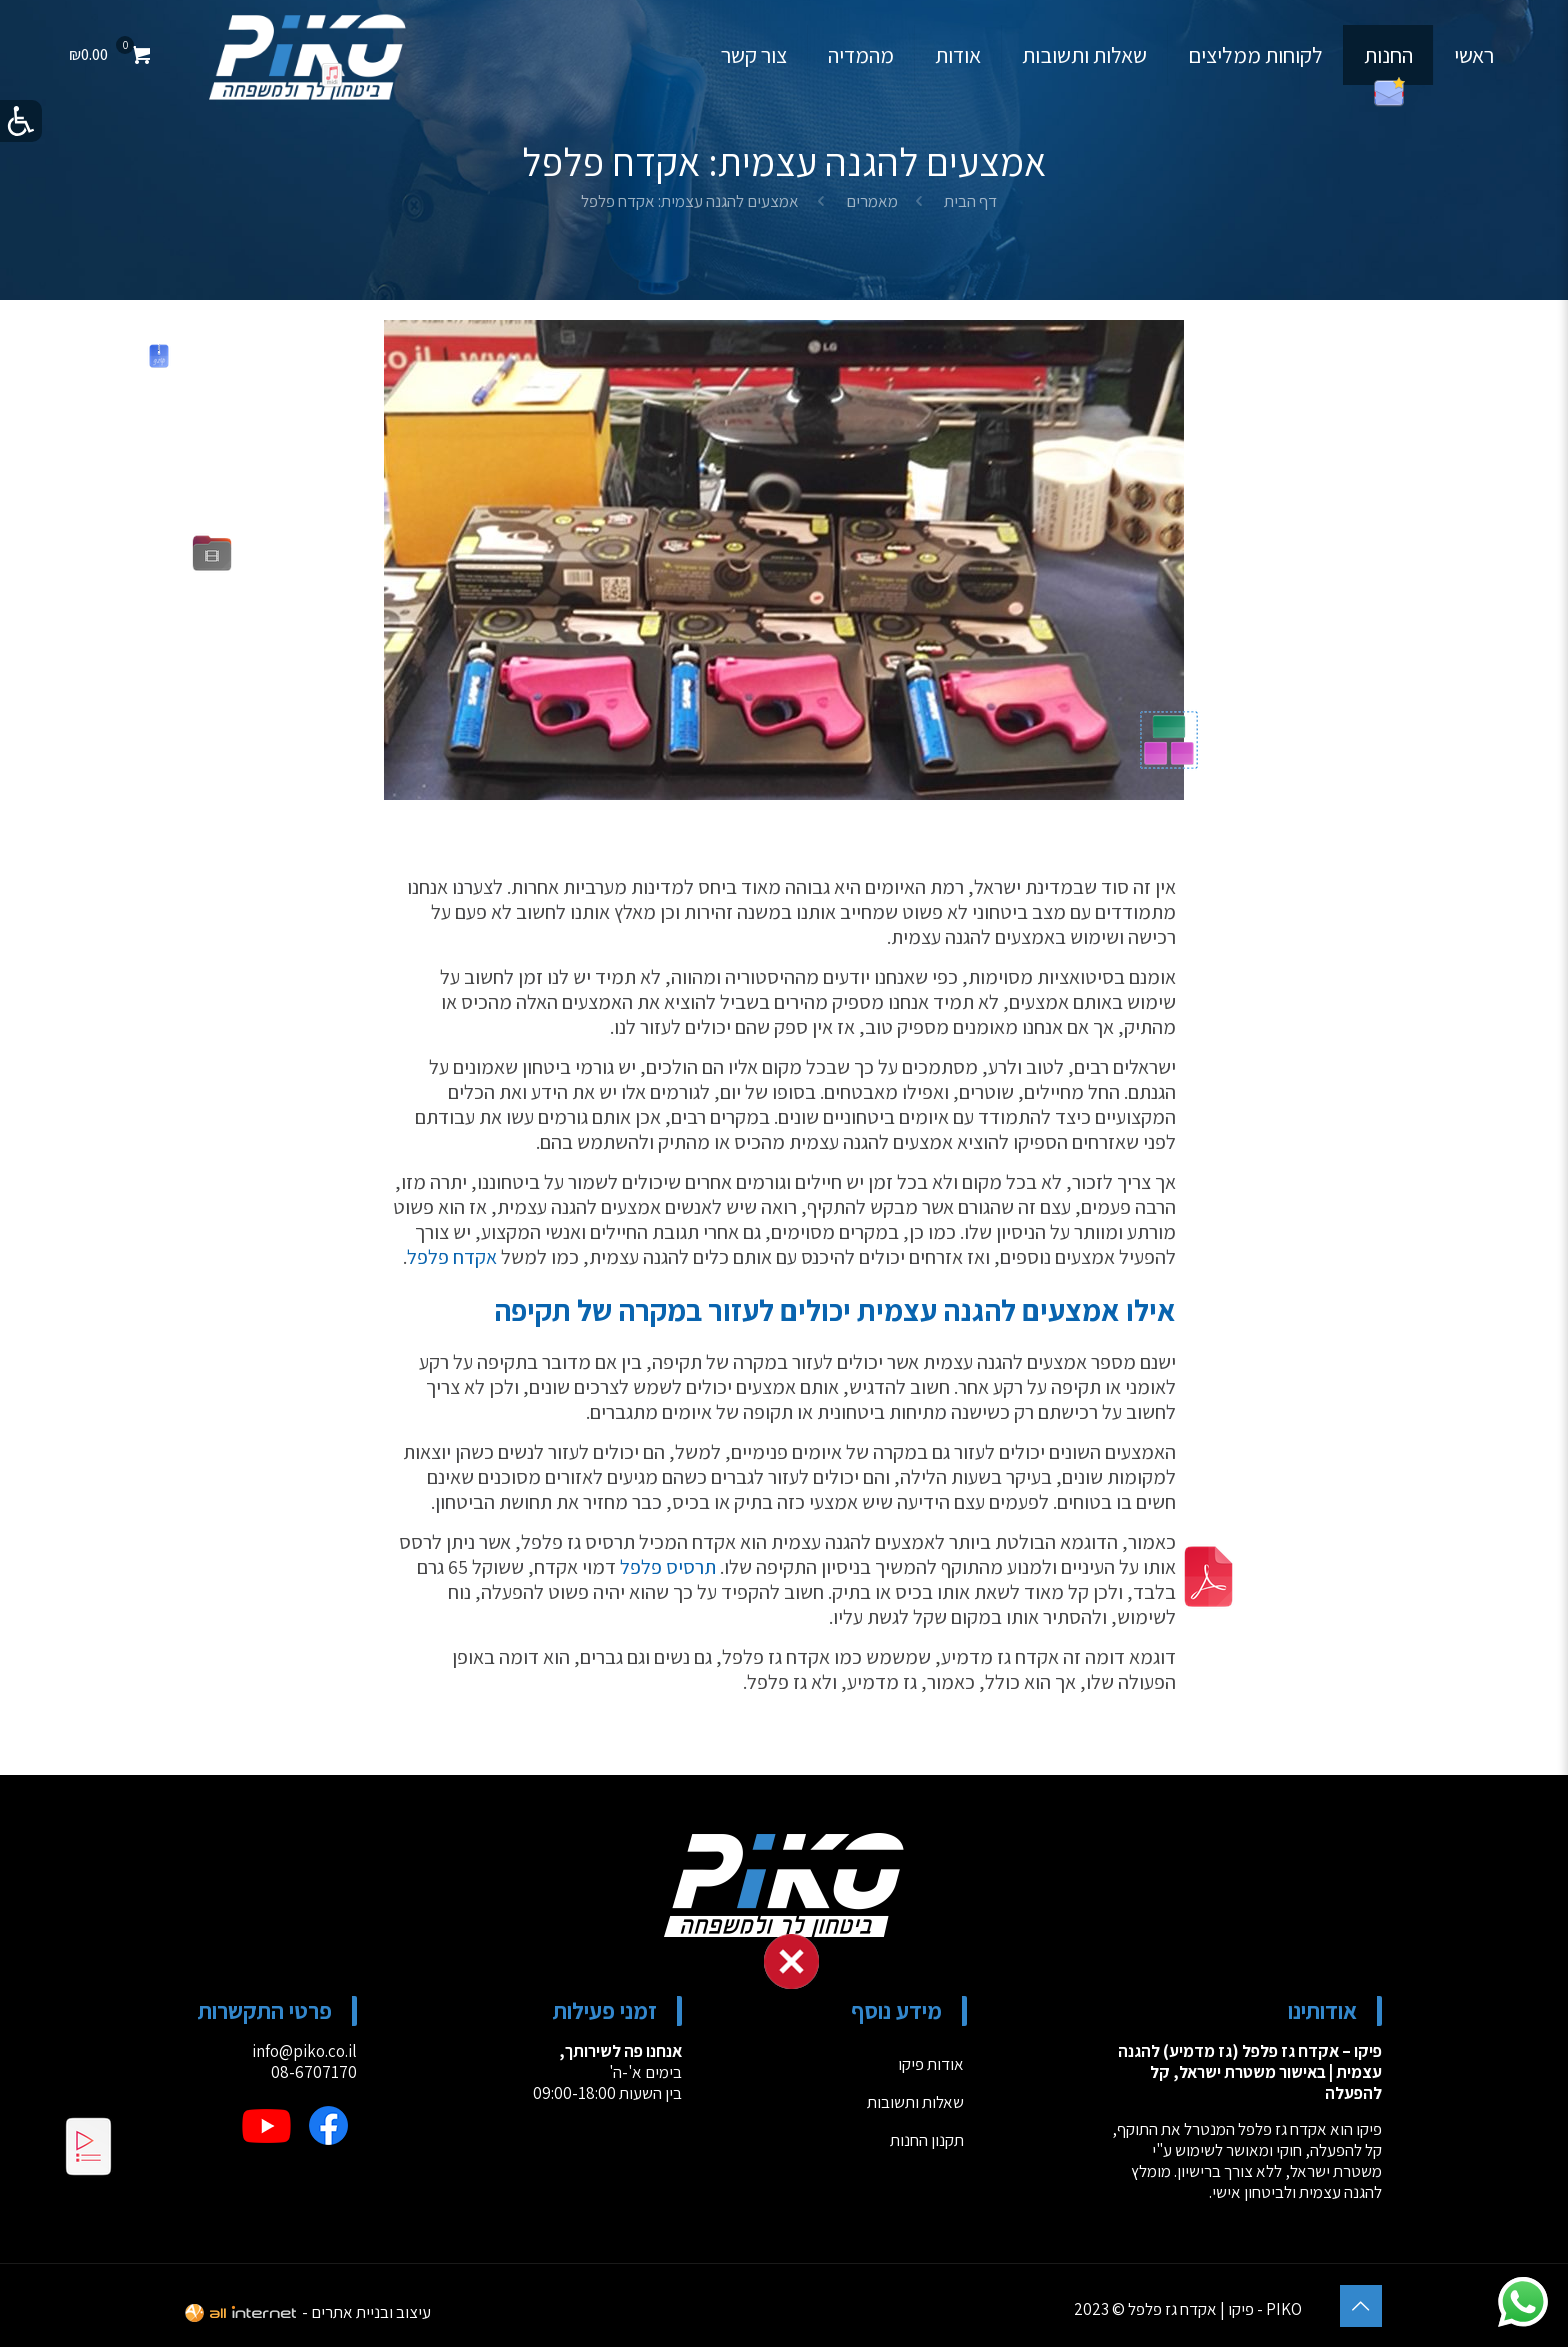 This screenshot has height=2347, width=1568. What do you see at coordinates (1208, 1576) in the screenshot?
I see `open a compressed pdf document` at bounding box center [1208, 1576].